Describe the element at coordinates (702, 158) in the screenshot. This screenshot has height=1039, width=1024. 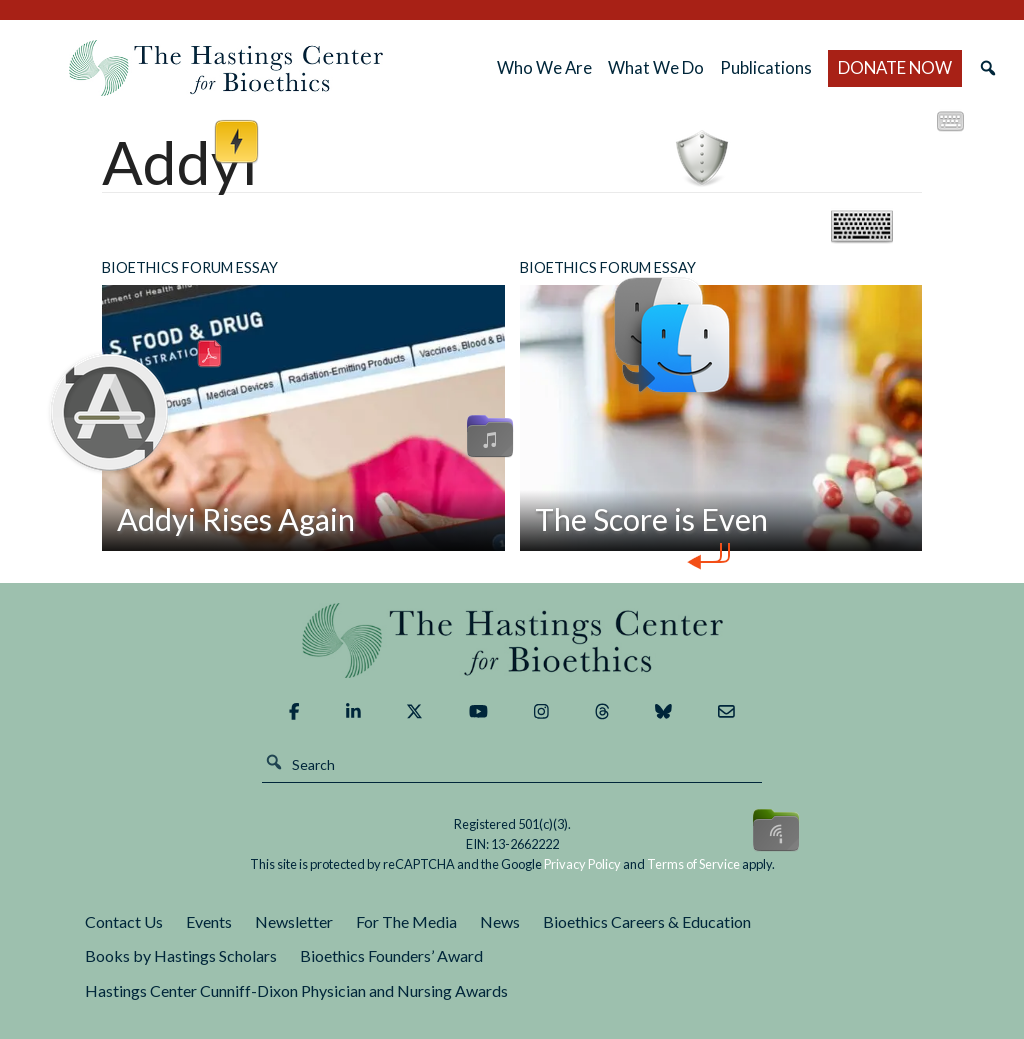
I see `indicates medium security level` at that location.